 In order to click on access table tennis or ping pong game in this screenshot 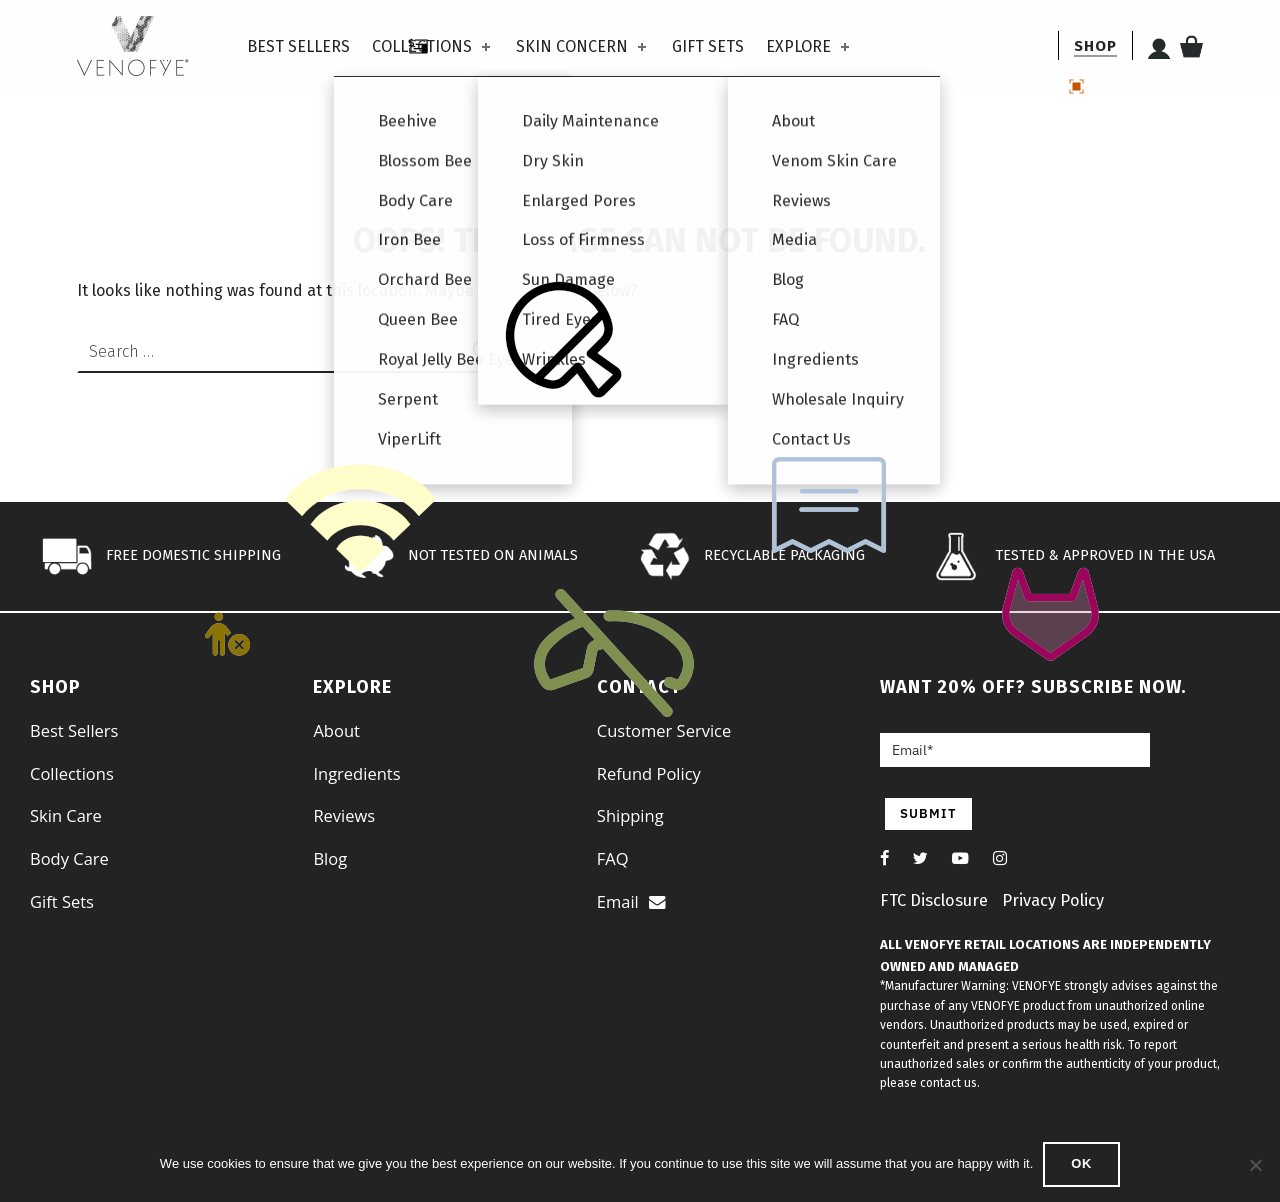, I will do `click(561, 337)`.